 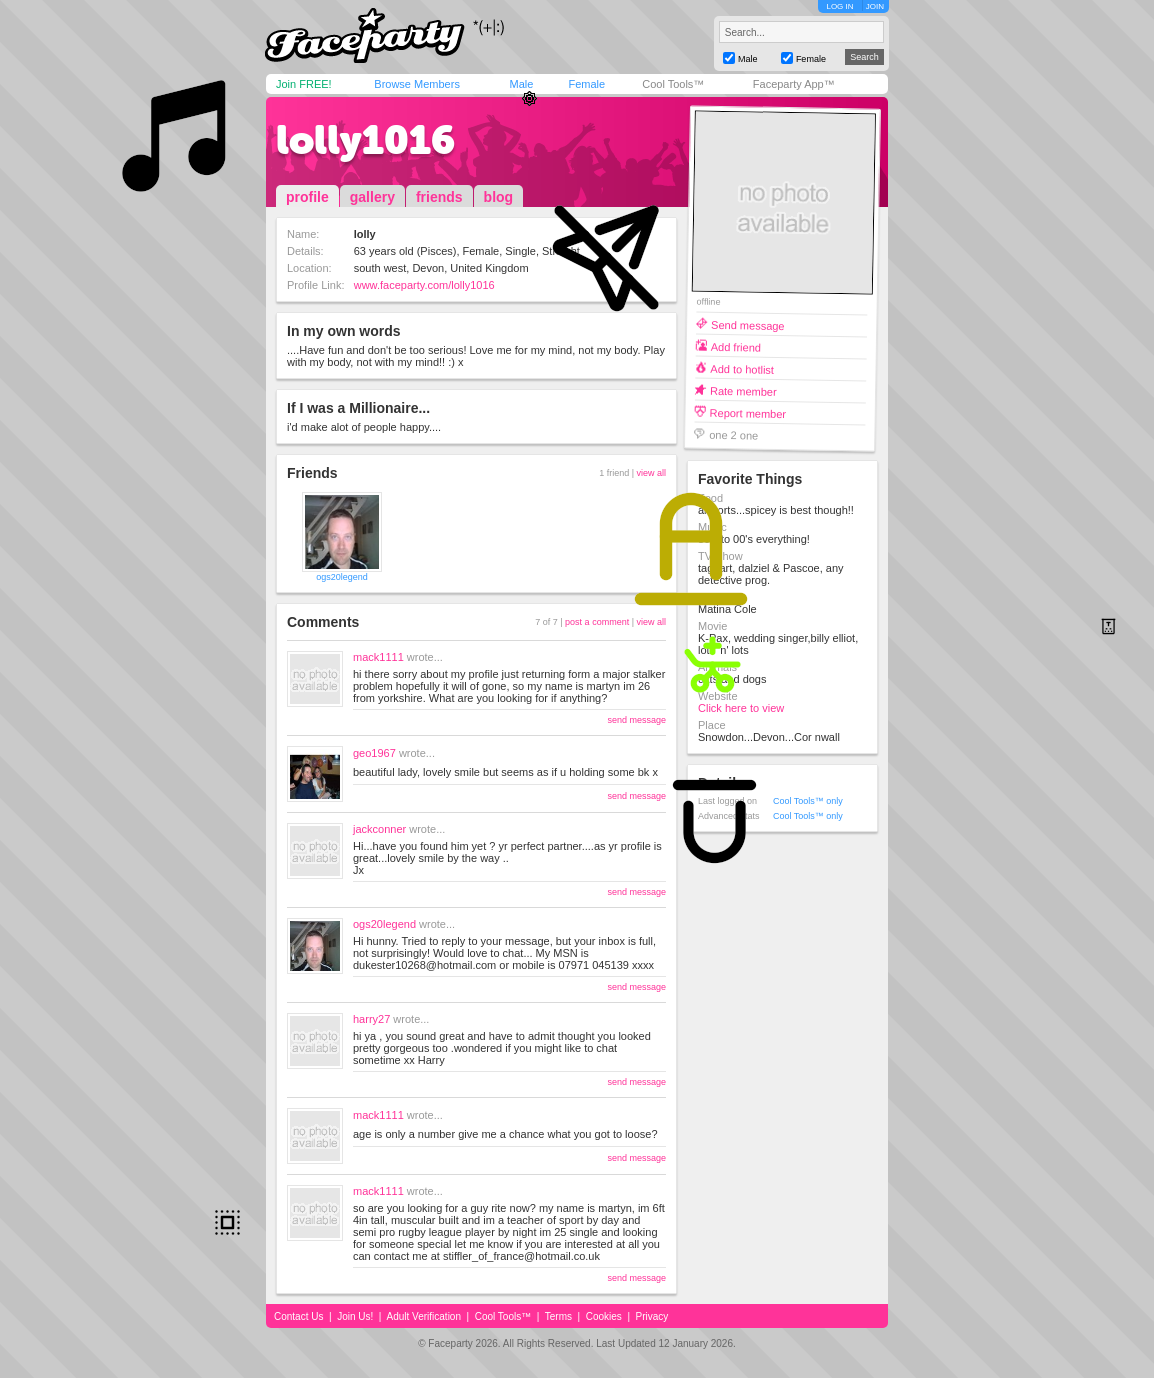 I want to click on sending is disabled or unavailable, so click(x=606, y=257).